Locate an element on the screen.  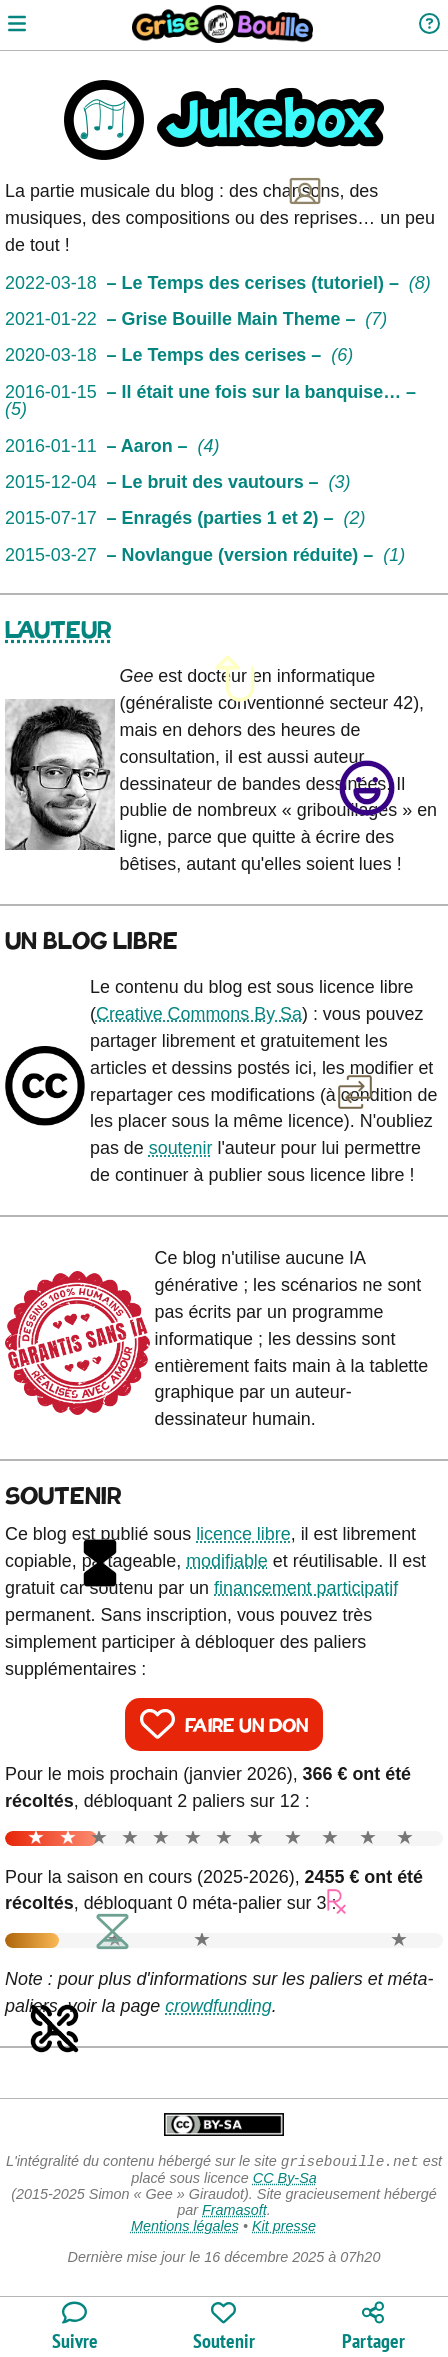
rate your experience as positive is located at coordinates (367, 788).